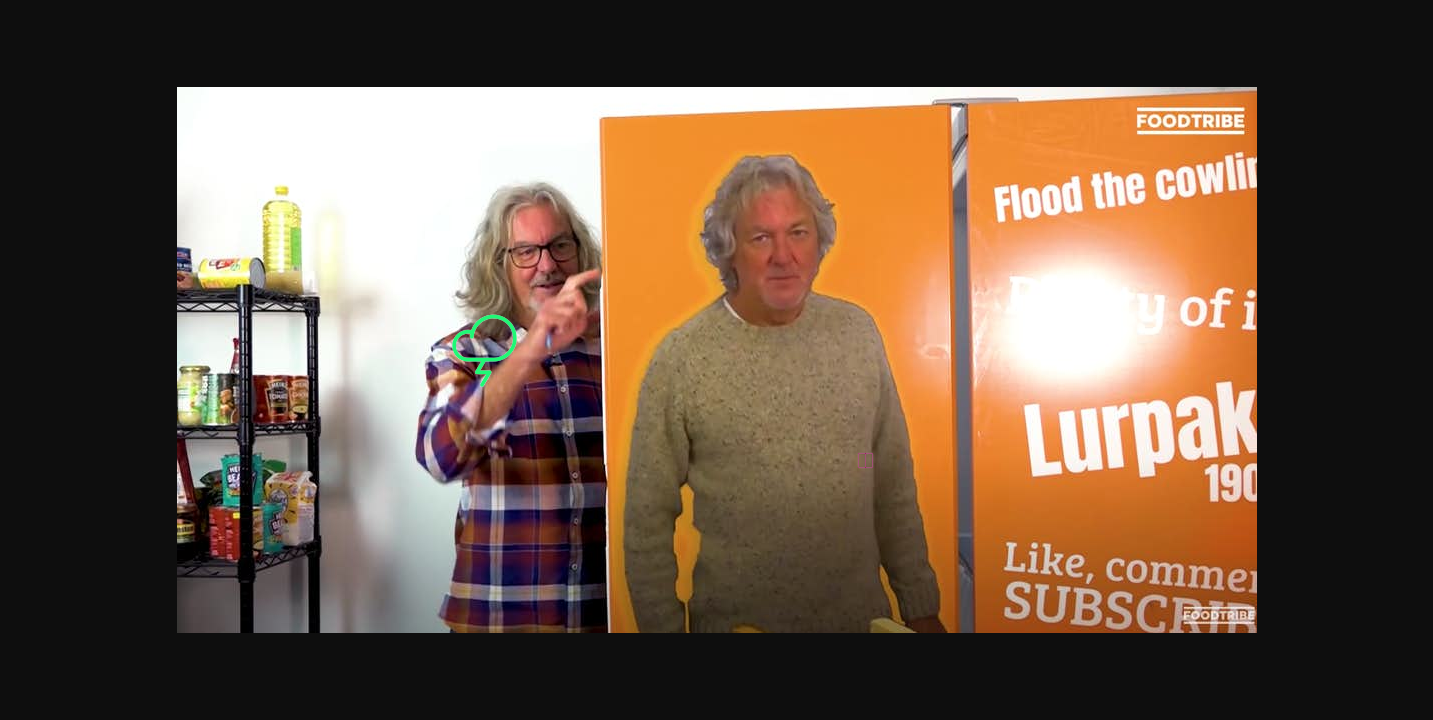 This screenshot has width=1433, height=720. Describe the element at coordinates (484, 349) in the screenshot. I see `indicates thunderstorm or severe weather conditions` at that location.